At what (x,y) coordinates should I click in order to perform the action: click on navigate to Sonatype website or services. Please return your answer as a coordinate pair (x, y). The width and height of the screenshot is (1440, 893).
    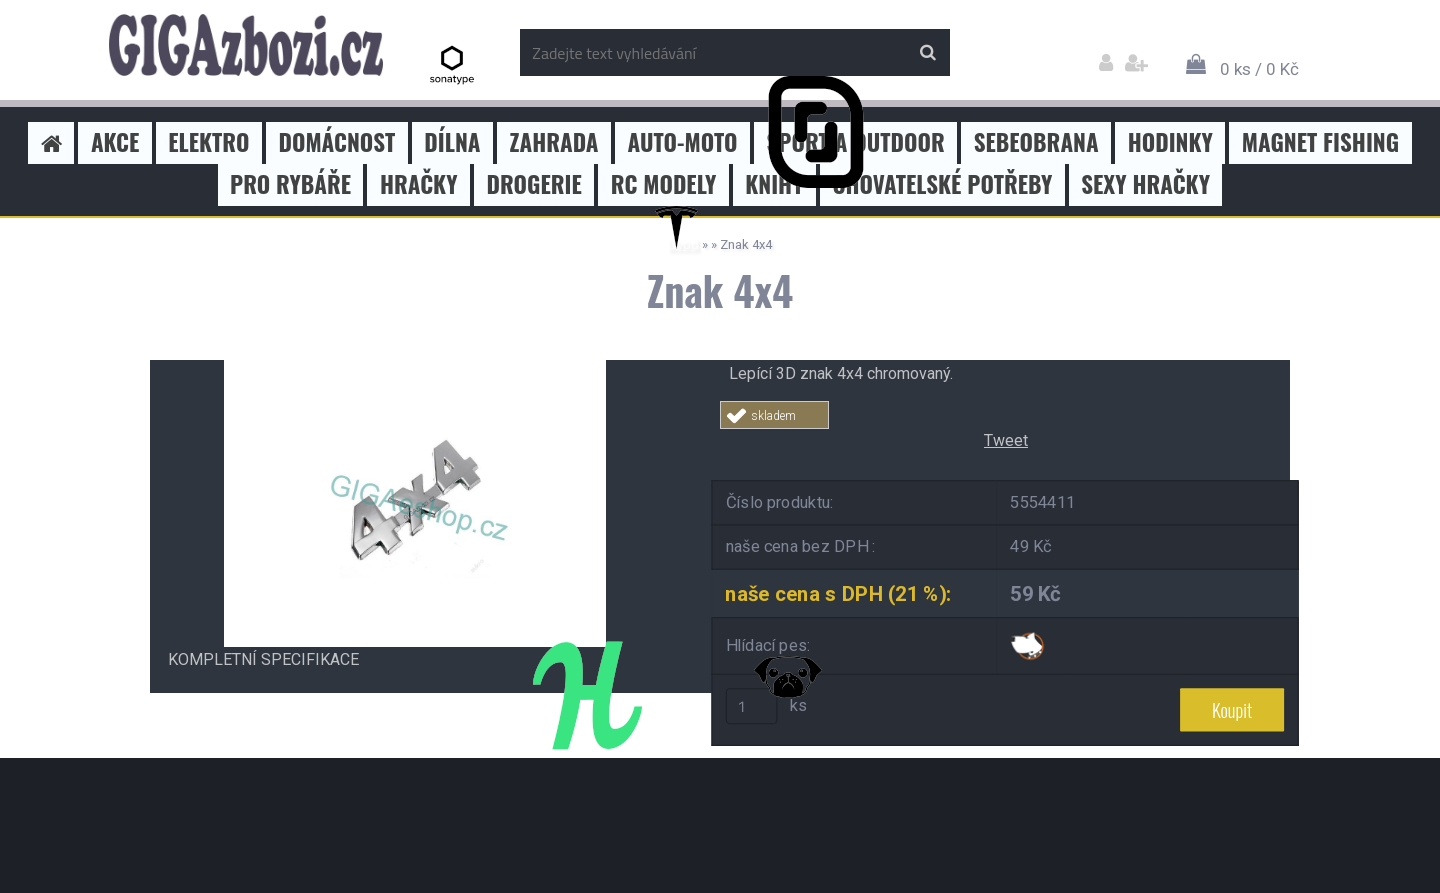
    Looking at the image, I should click on (452, 65).